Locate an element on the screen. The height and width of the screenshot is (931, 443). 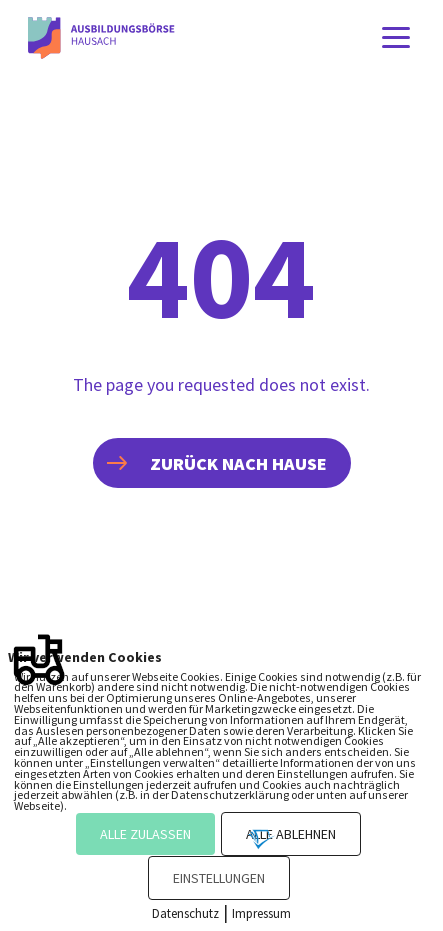
select e-bike as transportation mode is located at coordinates (38, 661).